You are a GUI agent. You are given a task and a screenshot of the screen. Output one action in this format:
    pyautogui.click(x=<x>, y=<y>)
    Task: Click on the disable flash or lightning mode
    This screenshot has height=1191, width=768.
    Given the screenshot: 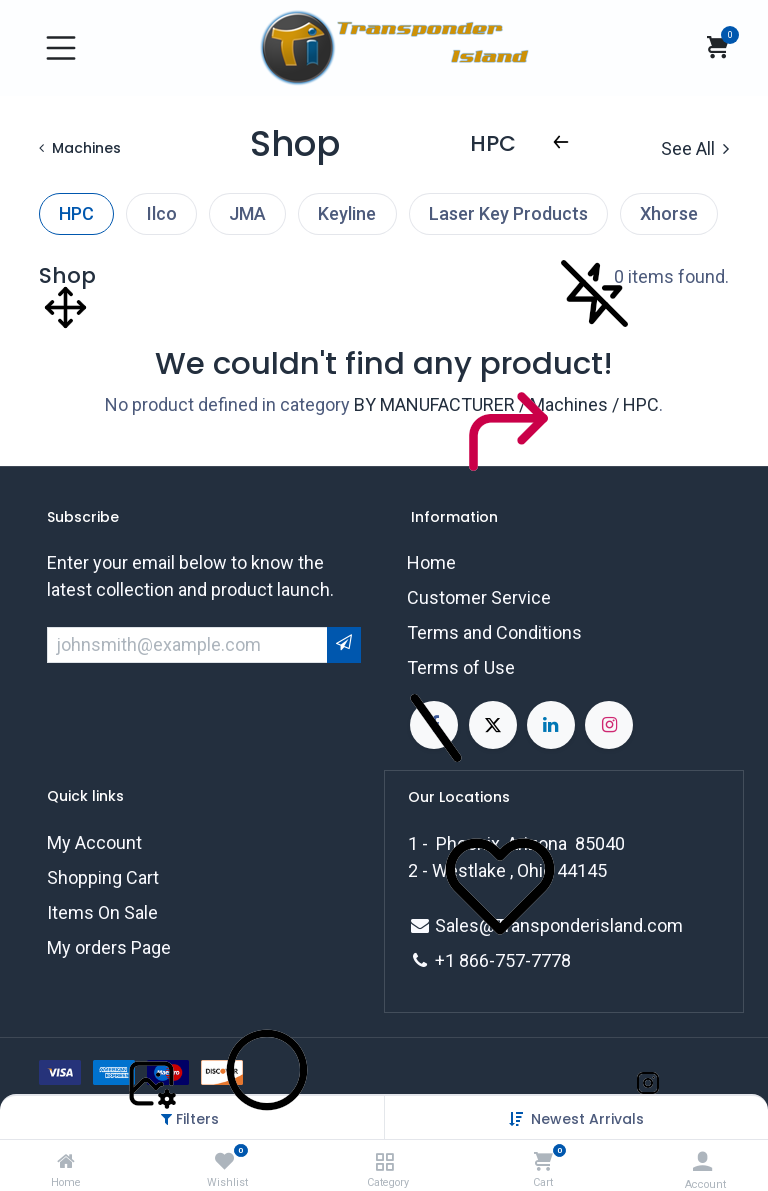 What is the action you would take?
    pyautogui.click(x=594, y=293)
    